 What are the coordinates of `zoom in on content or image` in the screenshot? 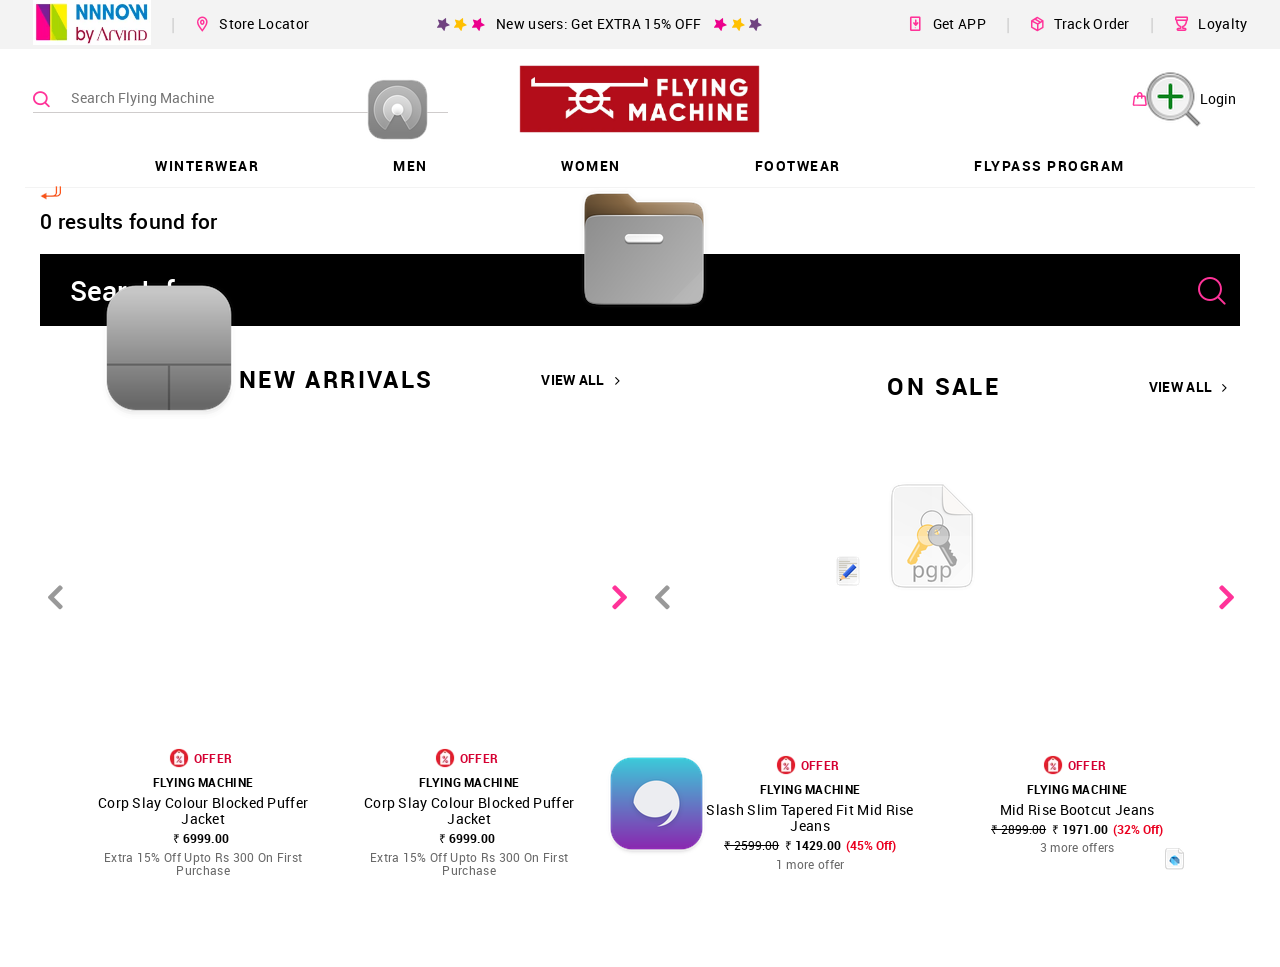 It's located at (1173, 99).